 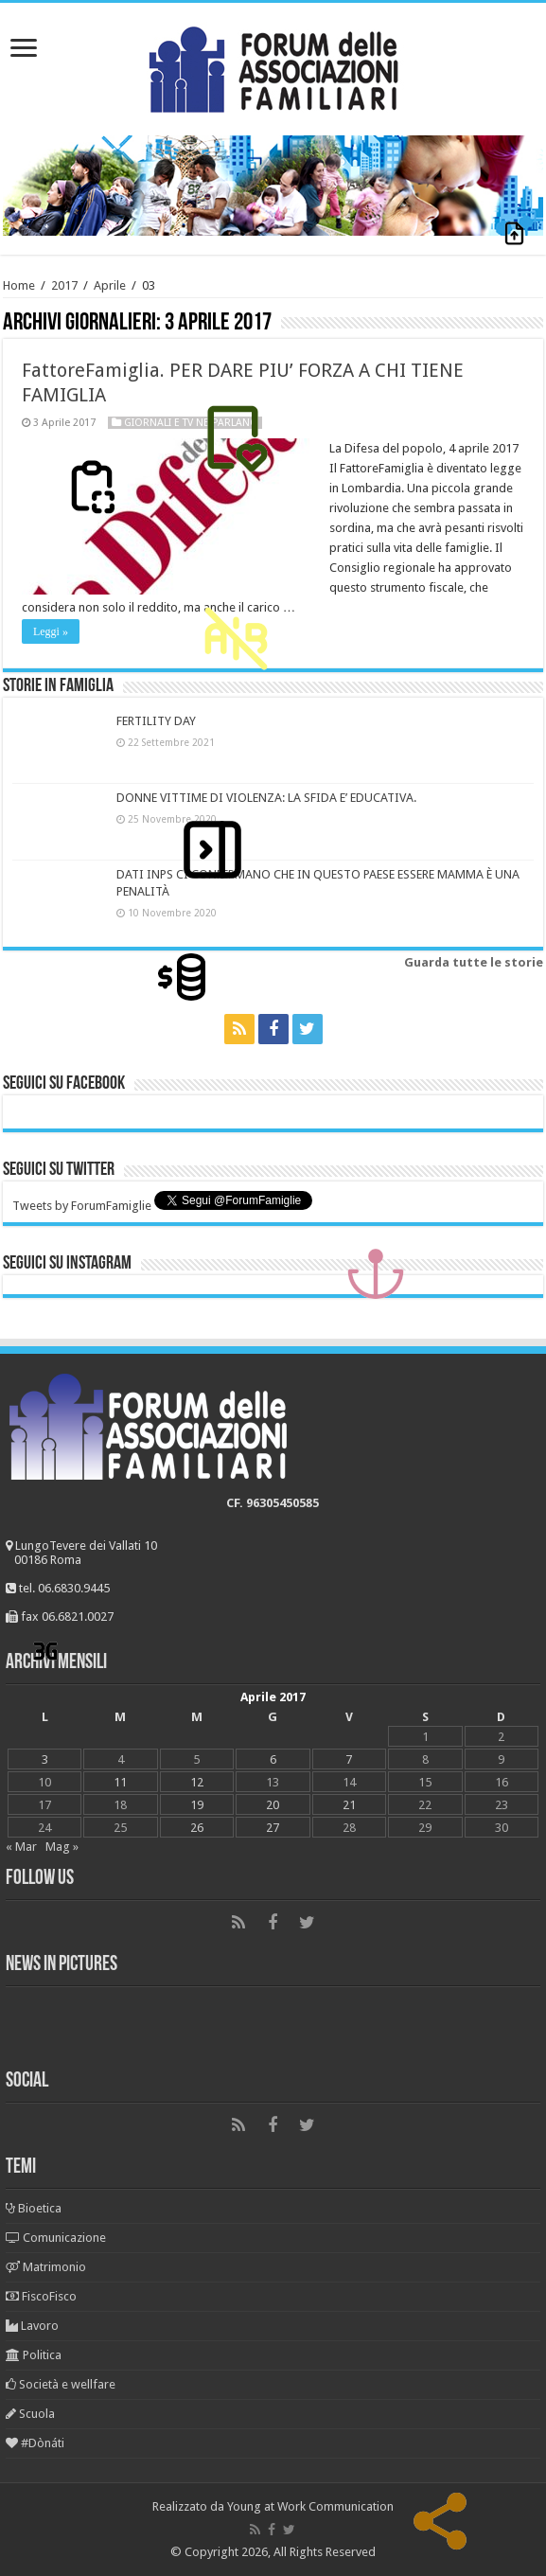 What do you see at coordinates (514, 233) in the screenshot?
I see `upload a file from your device` at bounding box center [514, 233].